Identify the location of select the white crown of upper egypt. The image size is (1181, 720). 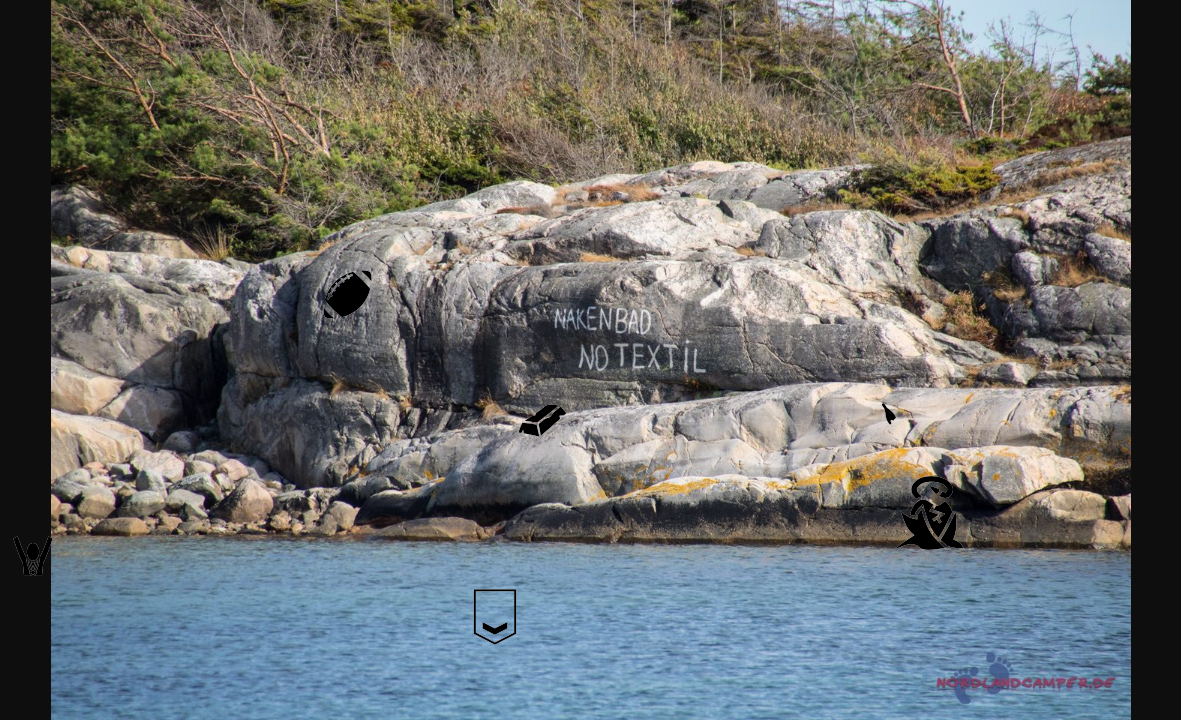
(889, 414).